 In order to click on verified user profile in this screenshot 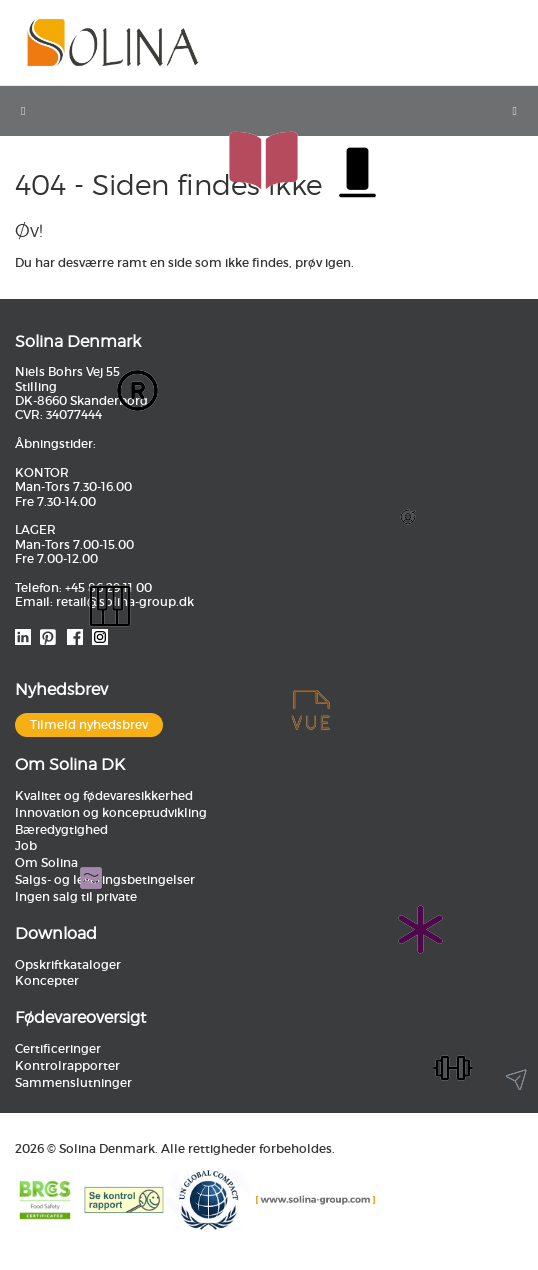, I will do `click(408, 517)`.